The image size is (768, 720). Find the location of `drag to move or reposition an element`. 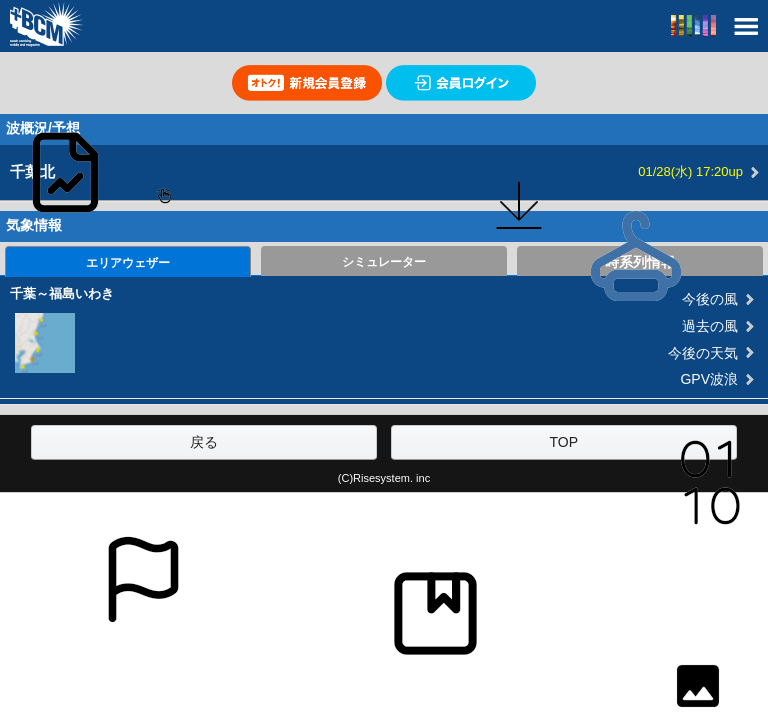

drag to move or reposition an element is located at coordinates (164, 195).